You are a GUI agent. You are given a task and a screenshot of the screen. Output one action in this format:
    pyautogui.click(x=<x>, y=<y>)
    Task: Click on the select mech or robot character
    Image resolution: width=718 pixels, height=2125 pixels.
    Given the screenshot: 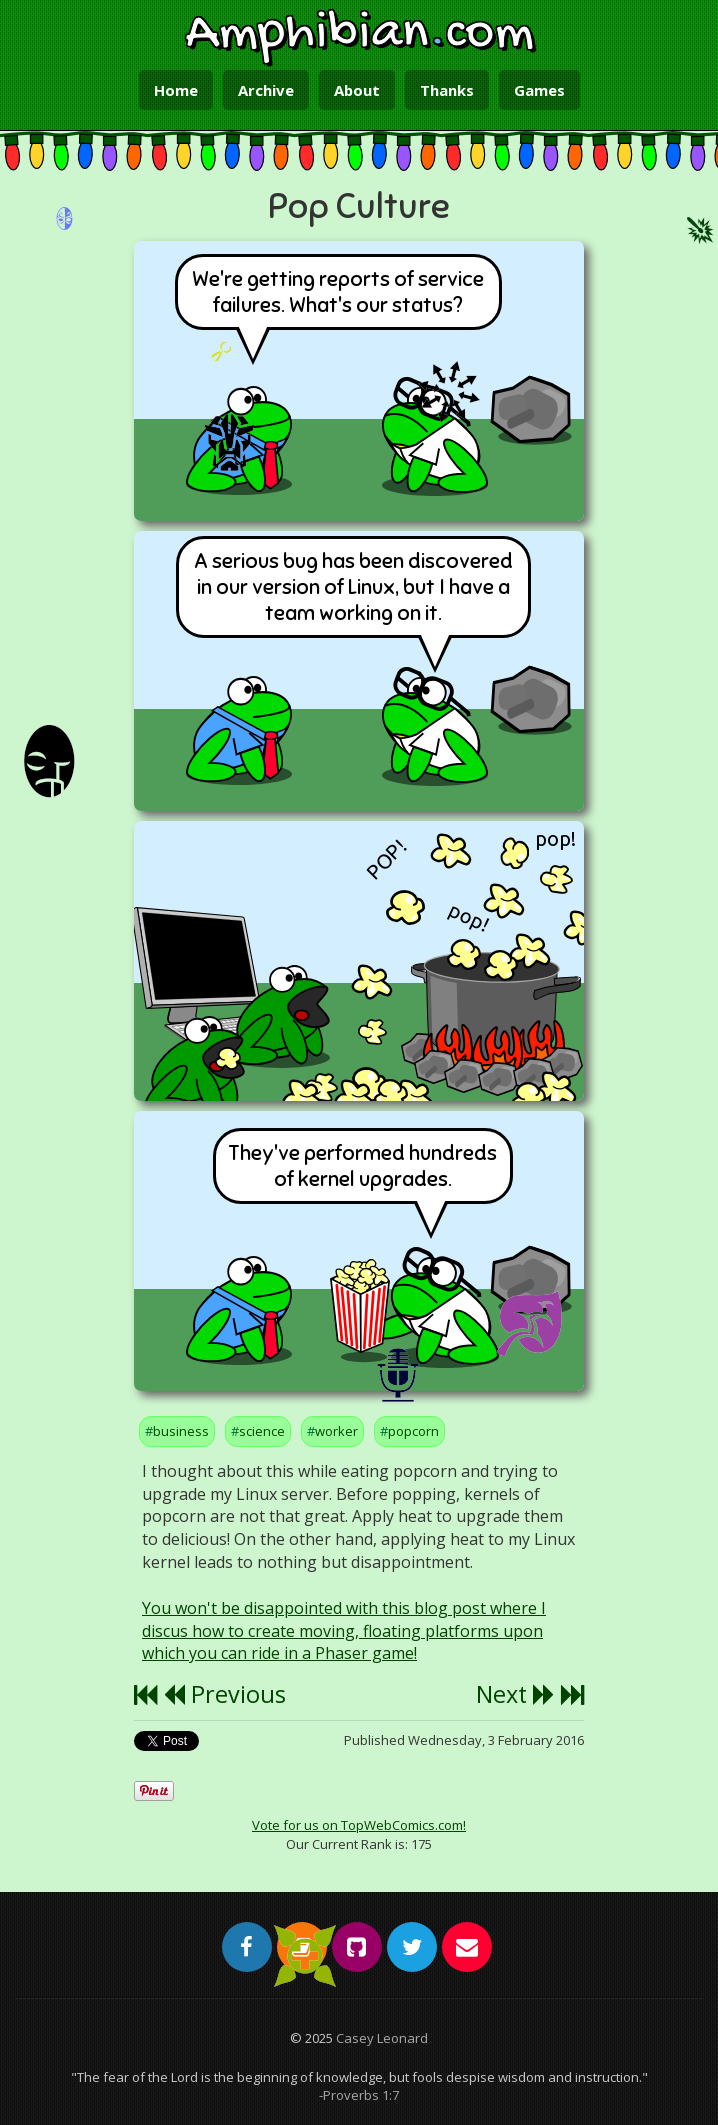 What is the action you would take?
    pyautogui.click(x=229, y=442)
    